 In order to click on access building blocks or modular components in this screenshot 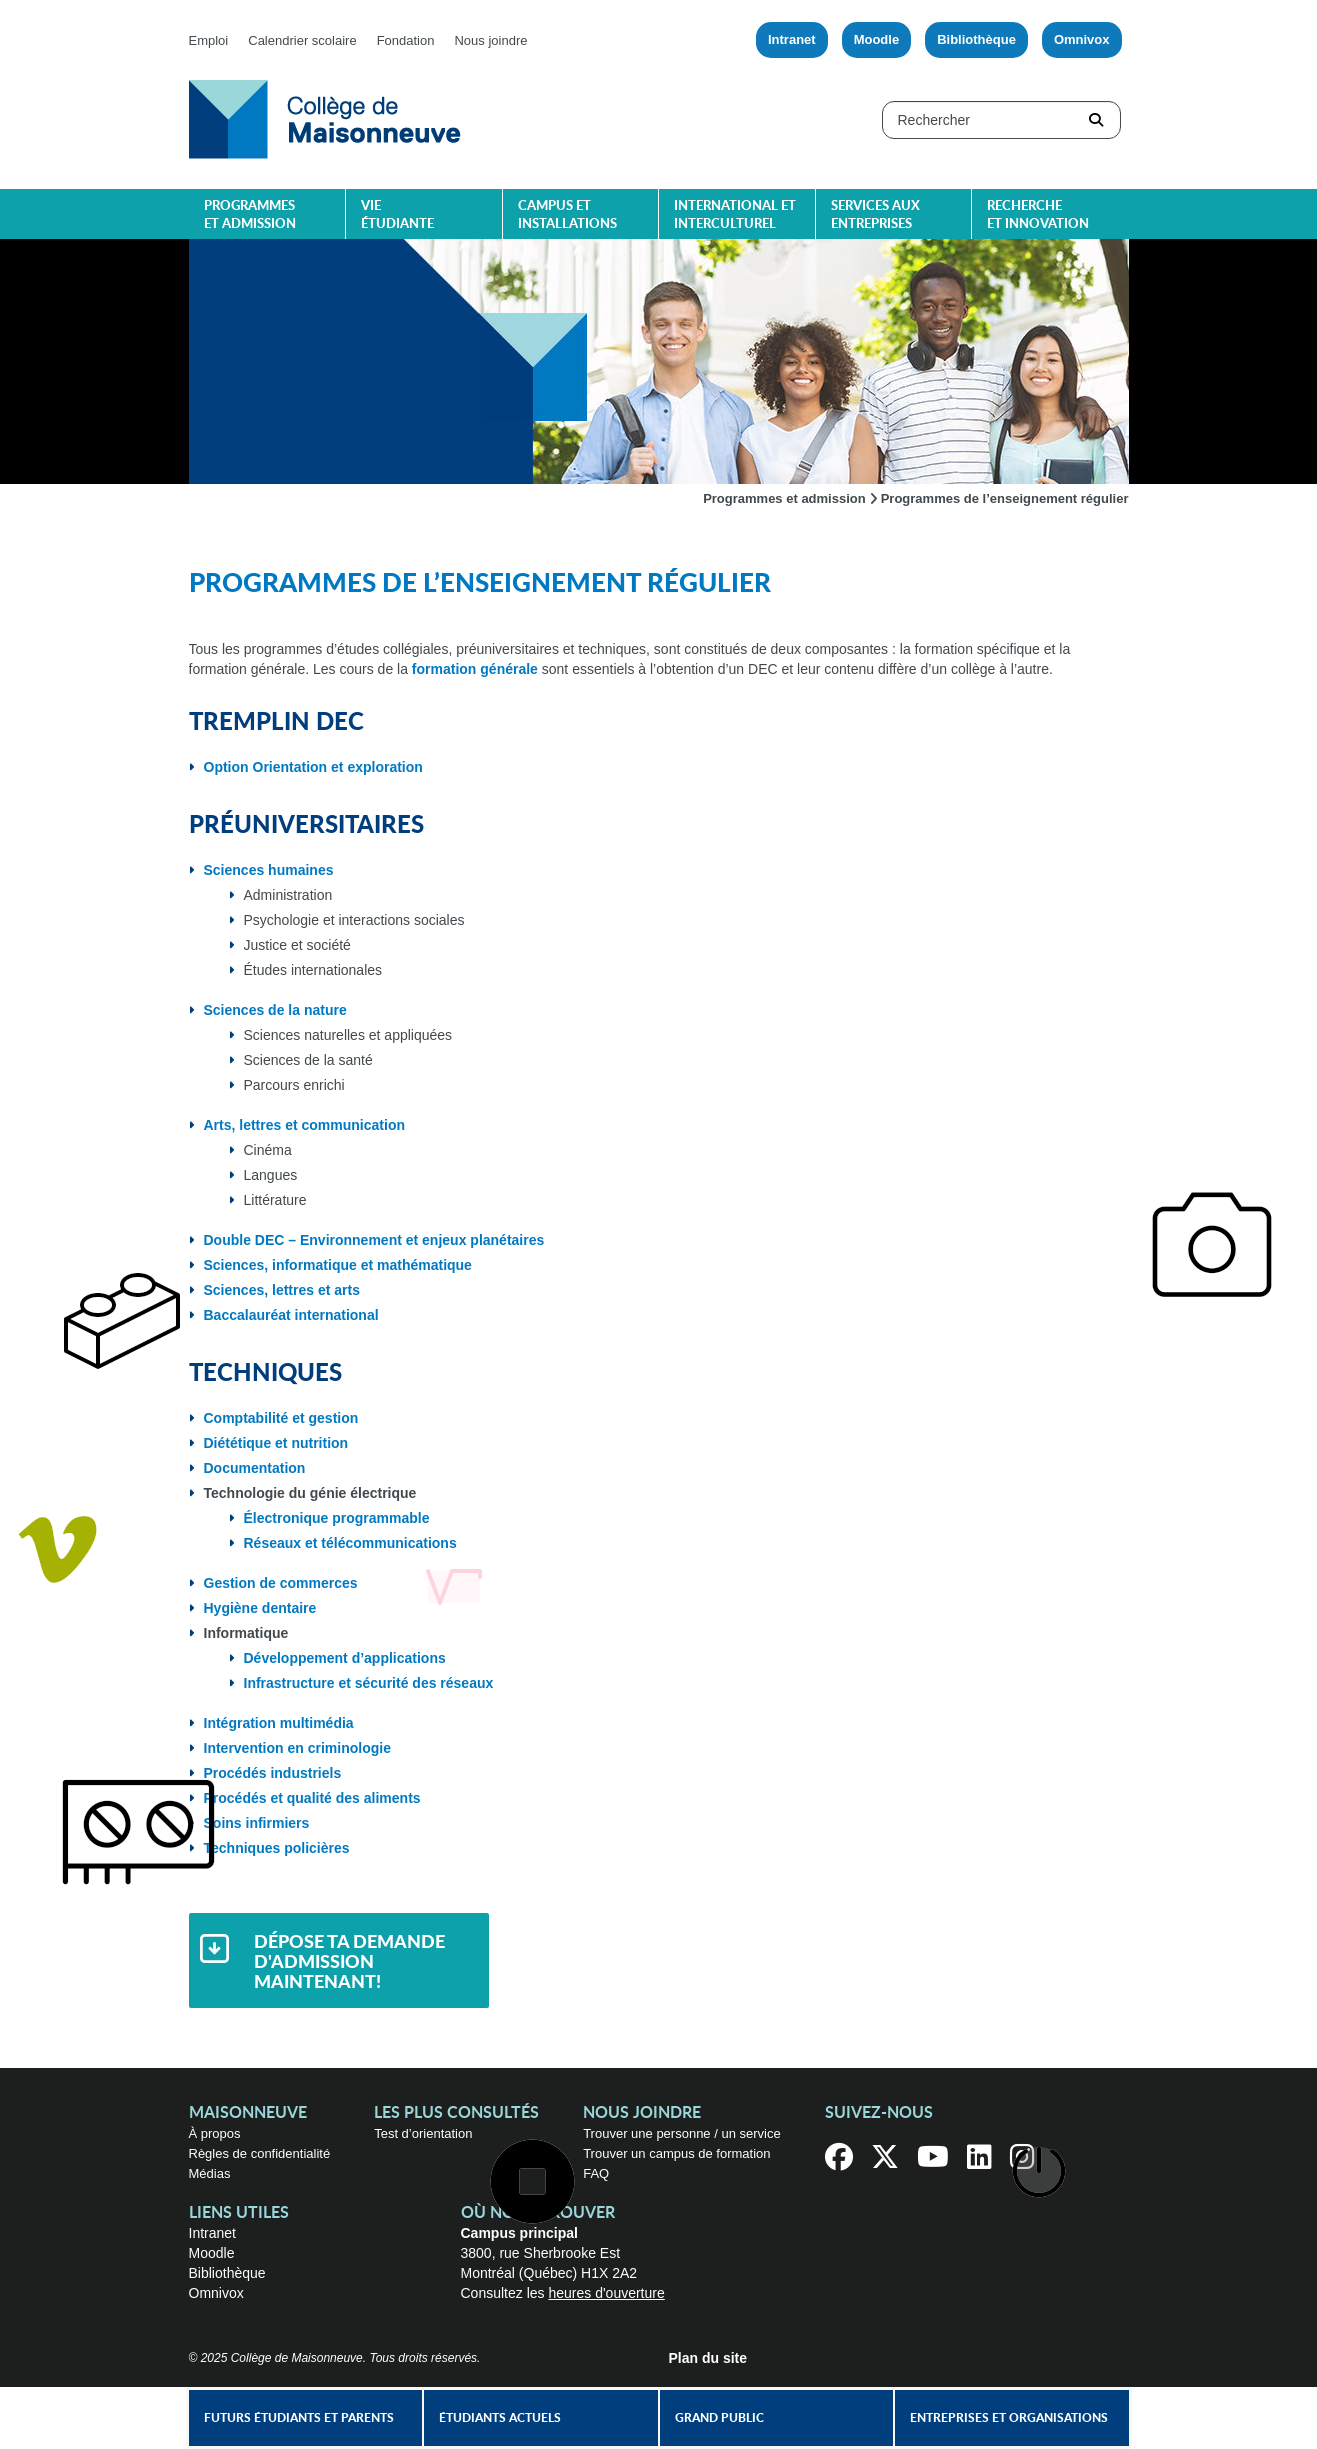, I will do `click(122, 1319)`.